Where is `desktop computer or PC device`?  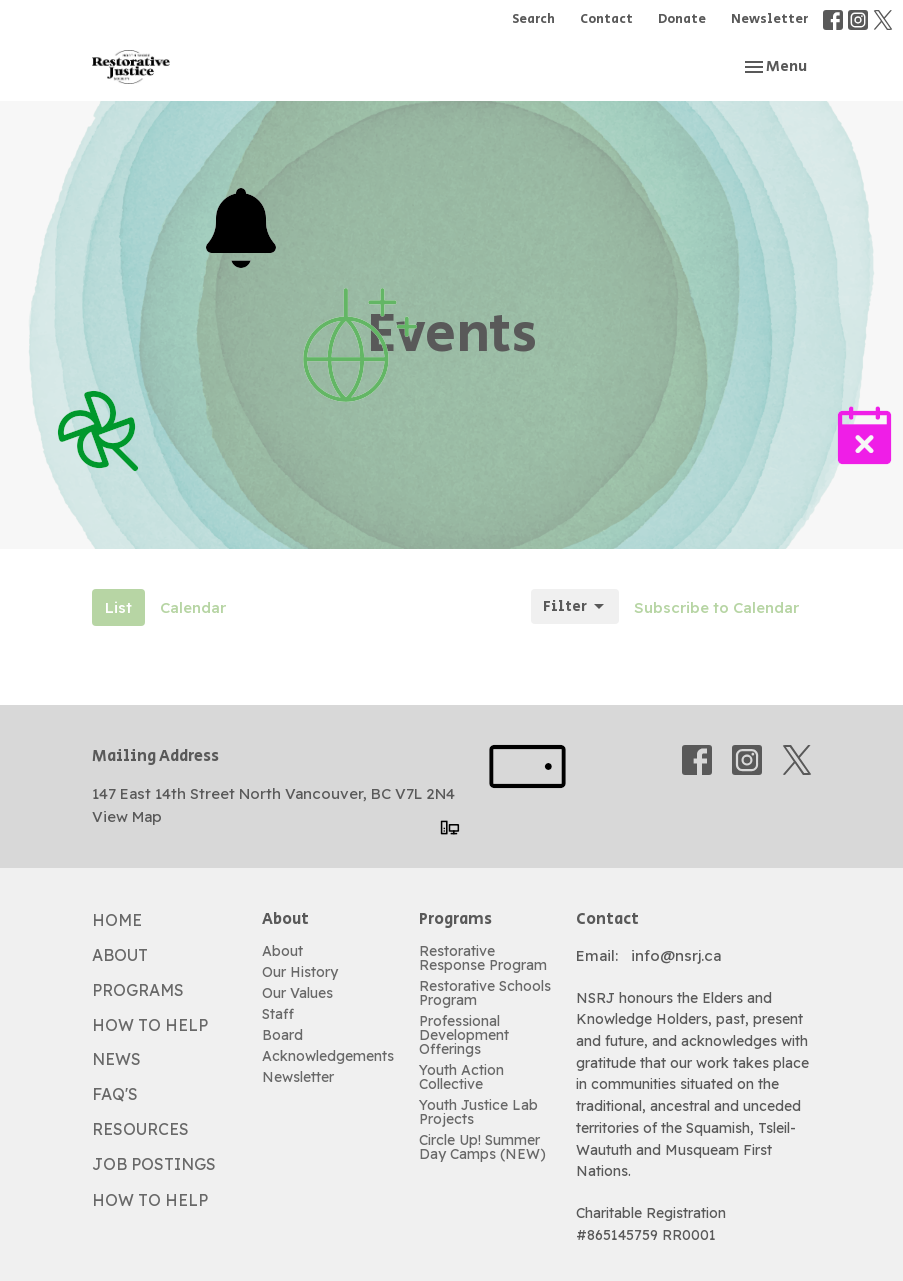 desktop computer or PC device is located at coordinates (449, 827).